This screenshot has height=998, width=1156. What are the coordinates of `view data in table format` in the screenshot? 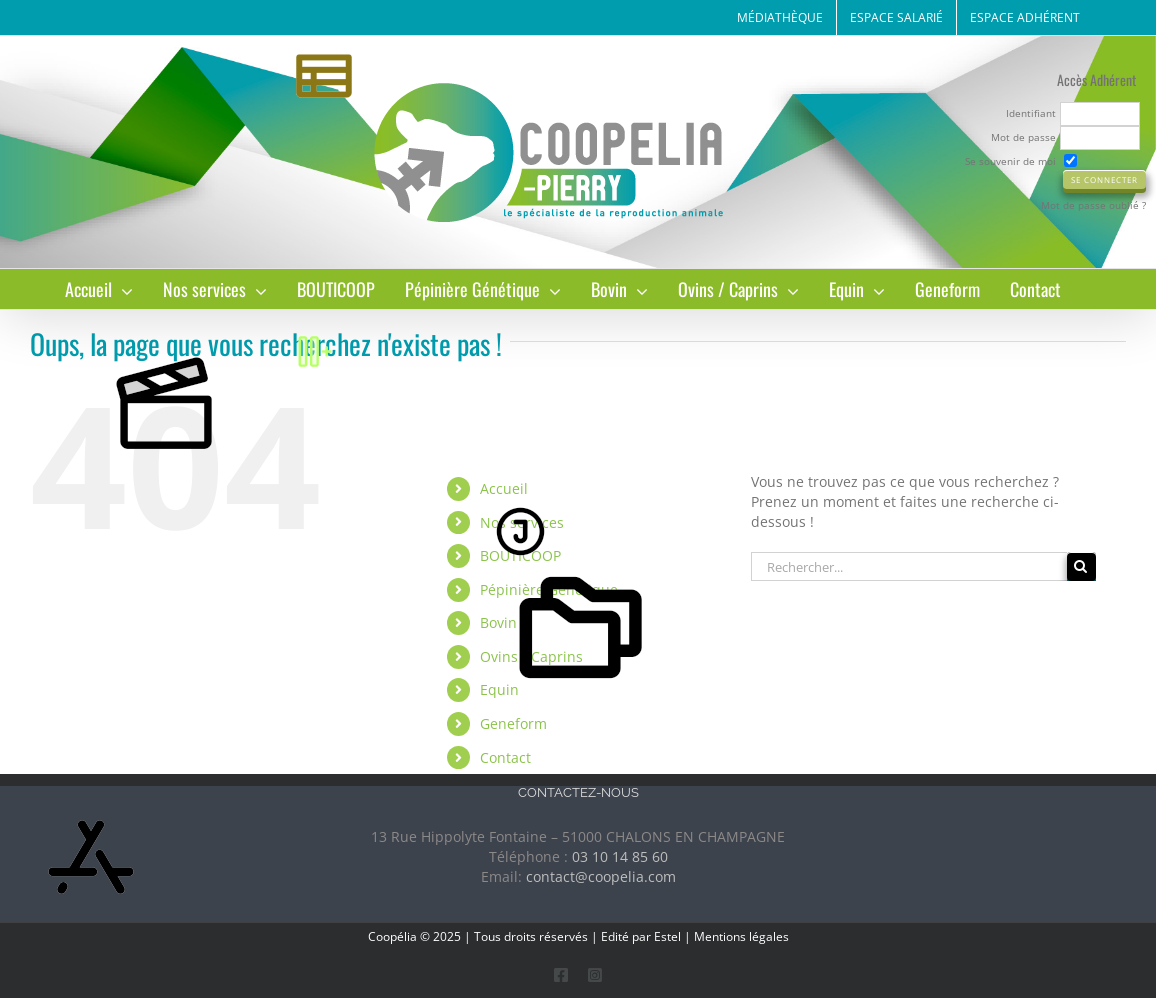 It's located at (324, 76).